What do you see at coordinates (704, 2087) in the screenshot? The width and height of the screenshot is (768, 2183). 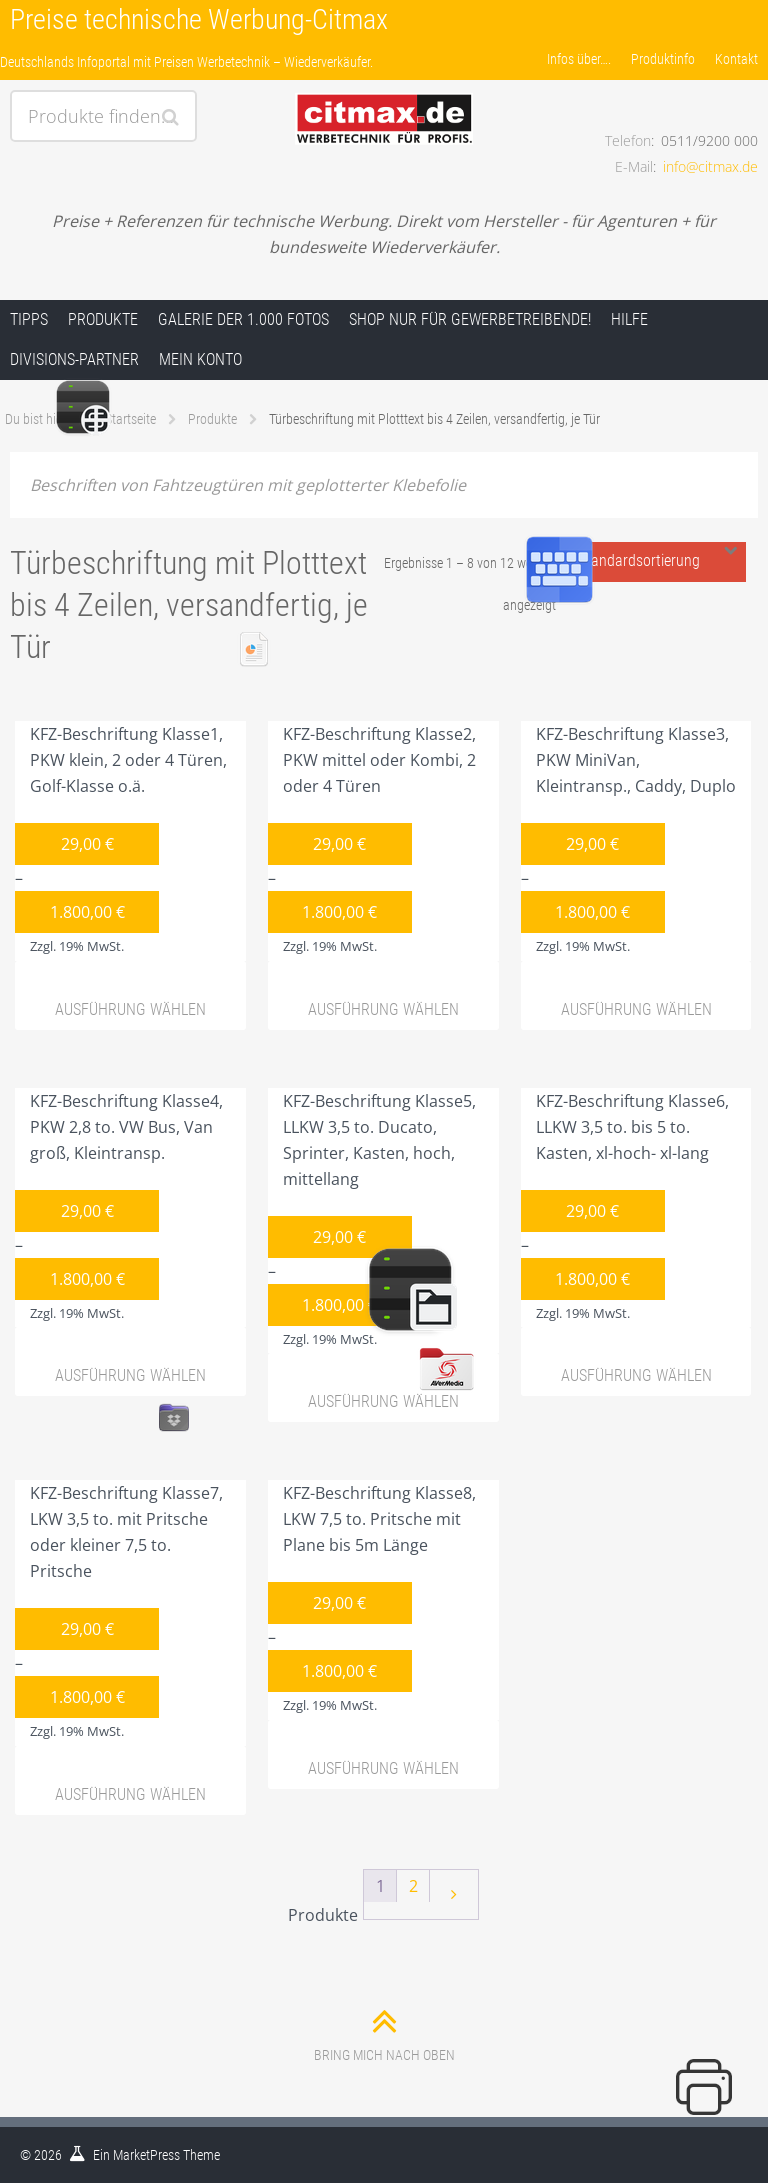 I see `access printer settings` at bounding box center [704, 2087].